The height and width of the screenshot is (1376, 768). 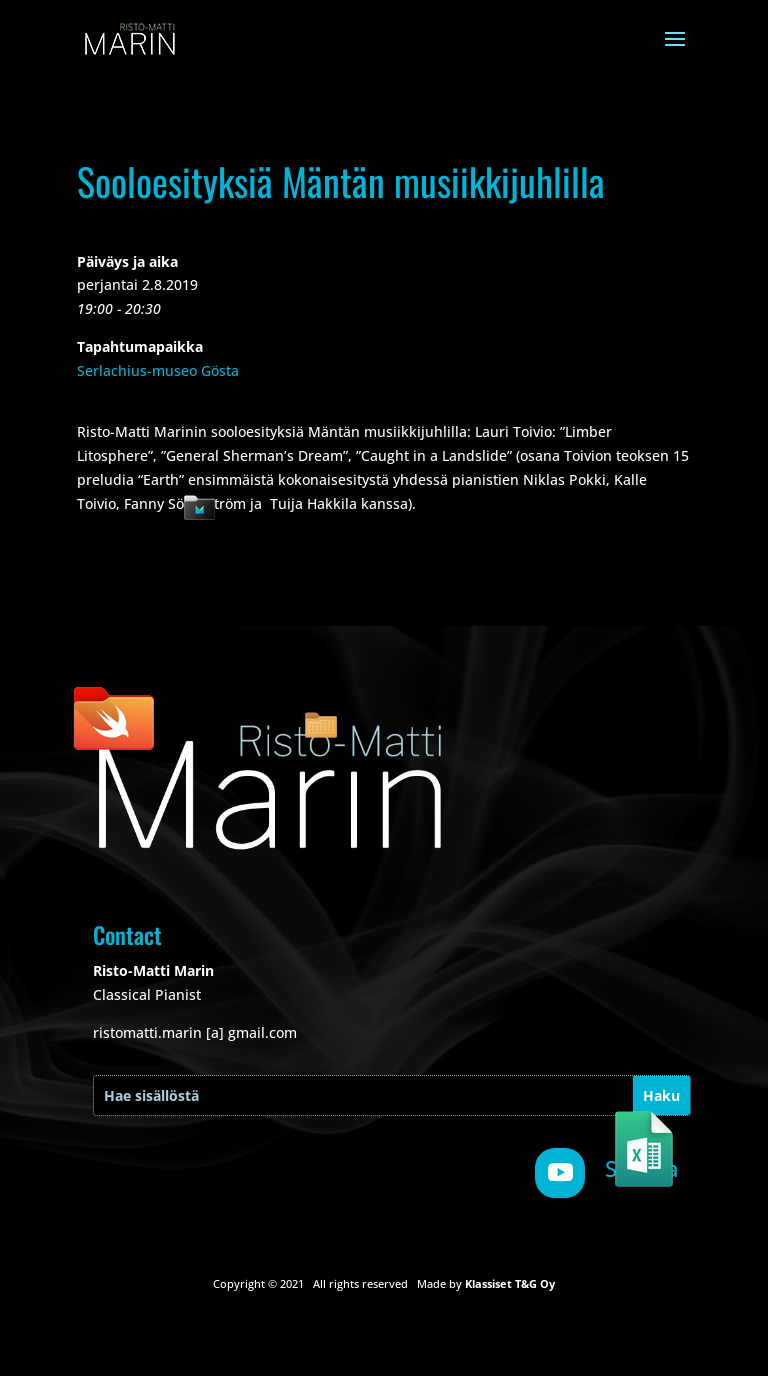 I want to click on microsoft excel template file with macros enabled, so click(x=644, y=1149).